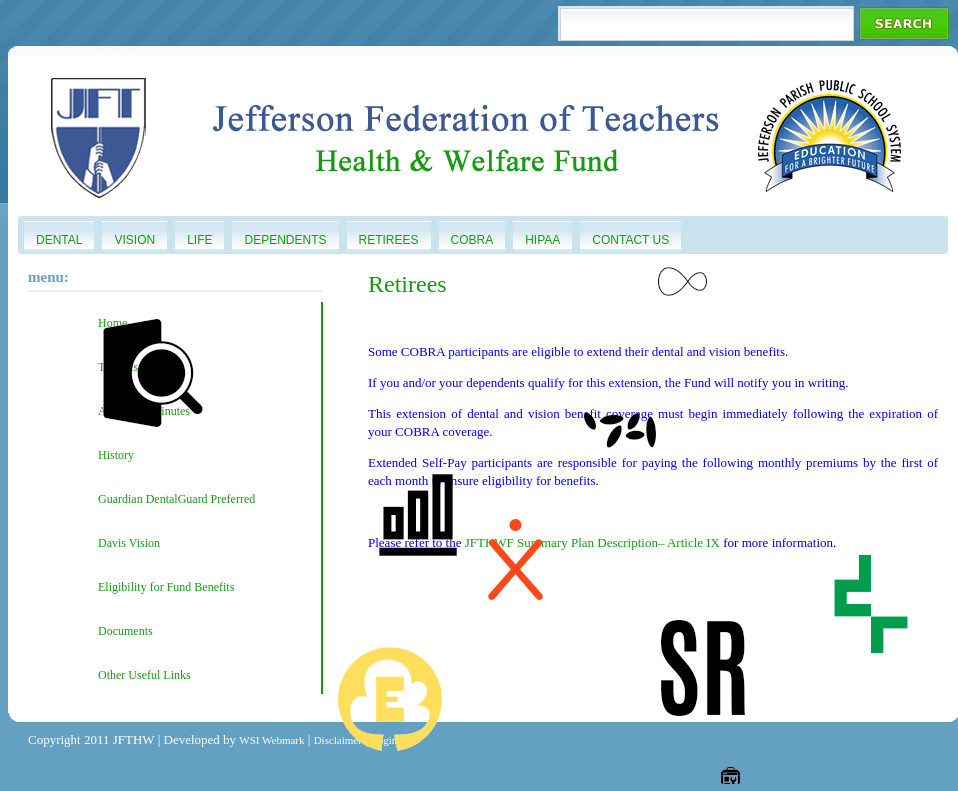 This screenshot has height=791, width=958. What do you see at coordinates (682, 281) in the screenshot?
I see `virgin media brand logo` at bounding box center [682, 281].